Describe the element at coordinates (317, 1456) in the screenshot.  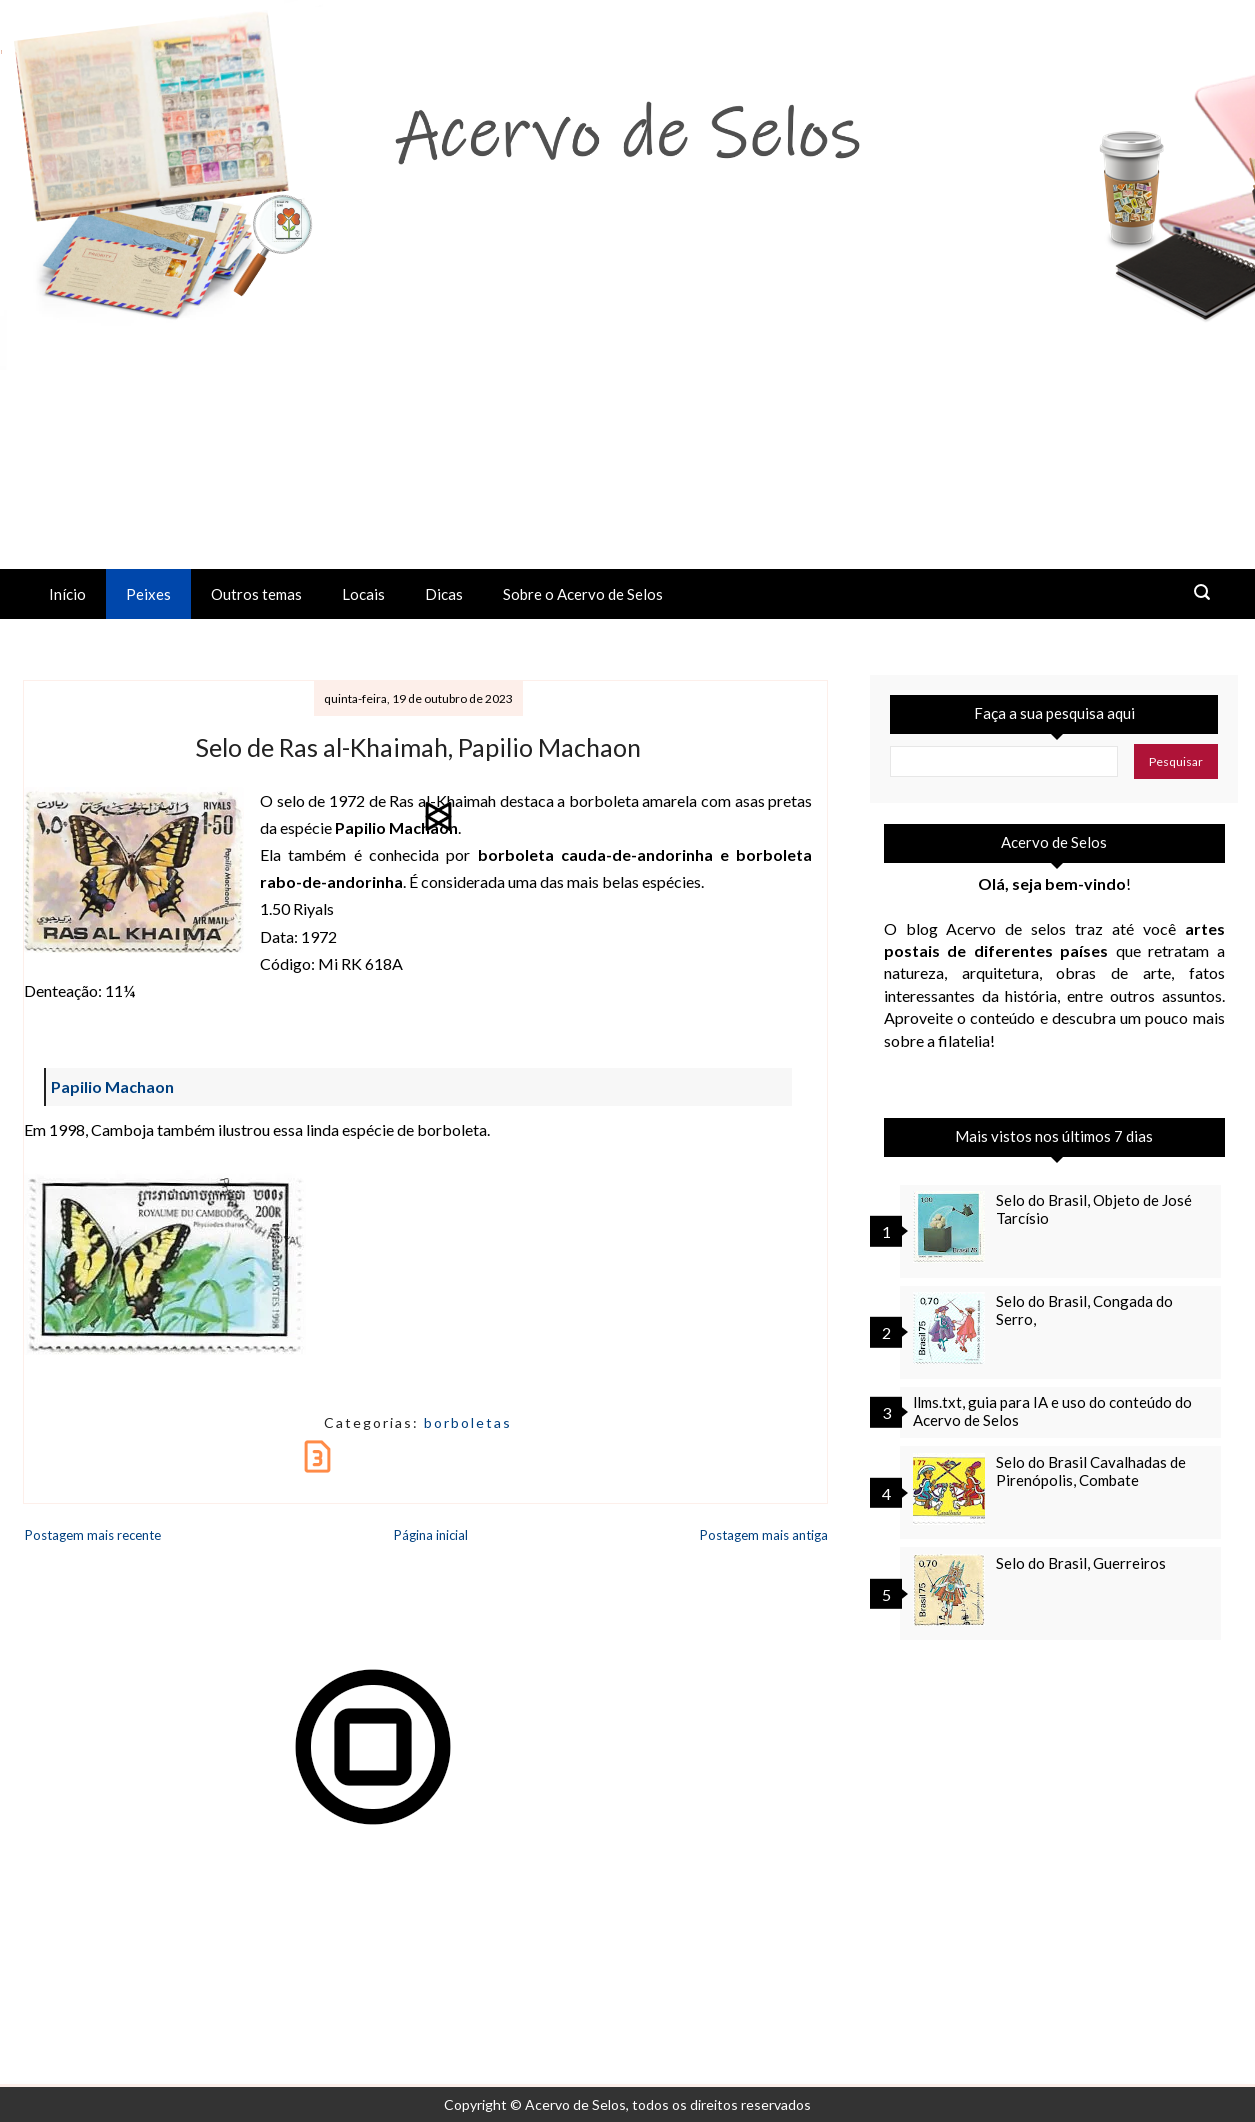
I see `SIM card slot 3` at that location.